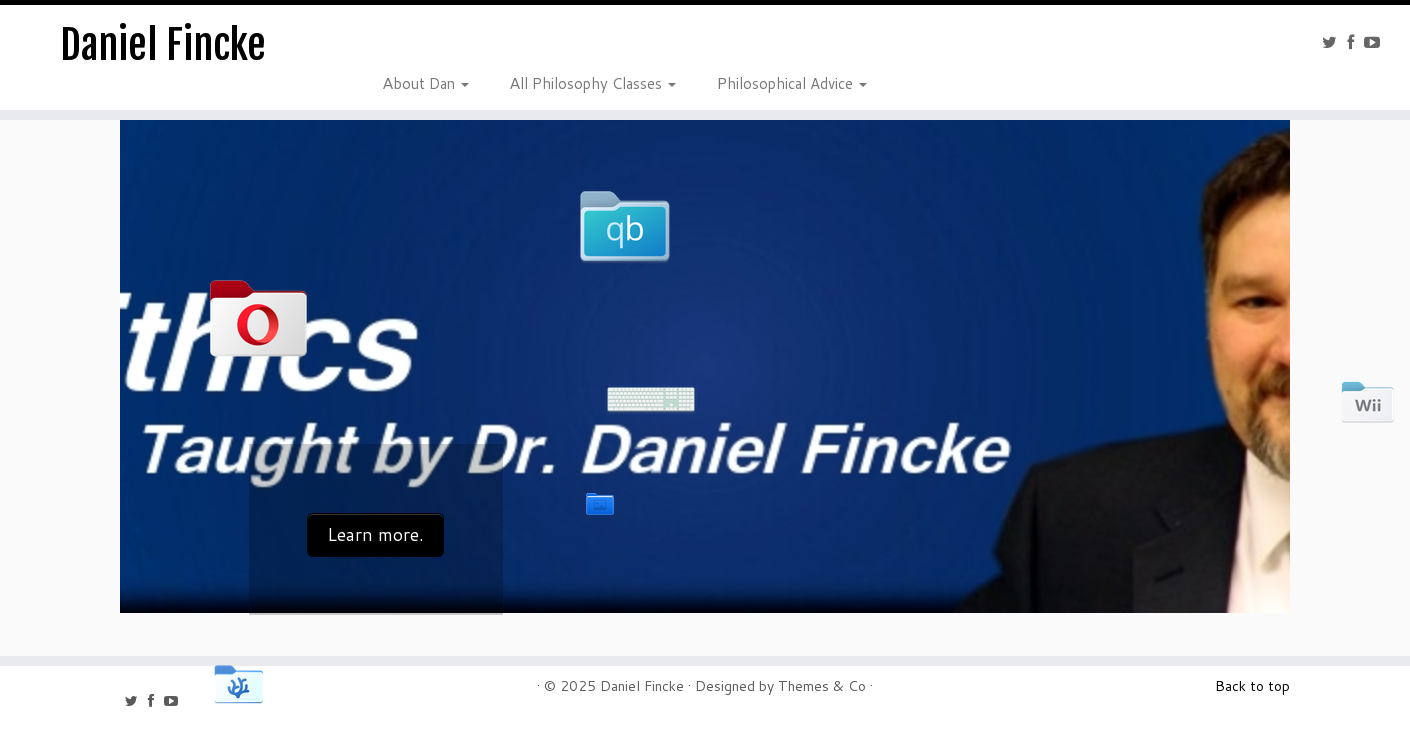 This screenshot has height=739, width=1410. Describe the element at coordinates (258, 321) in the screenshot. I see `open folder containing Opera browser files` at that location.